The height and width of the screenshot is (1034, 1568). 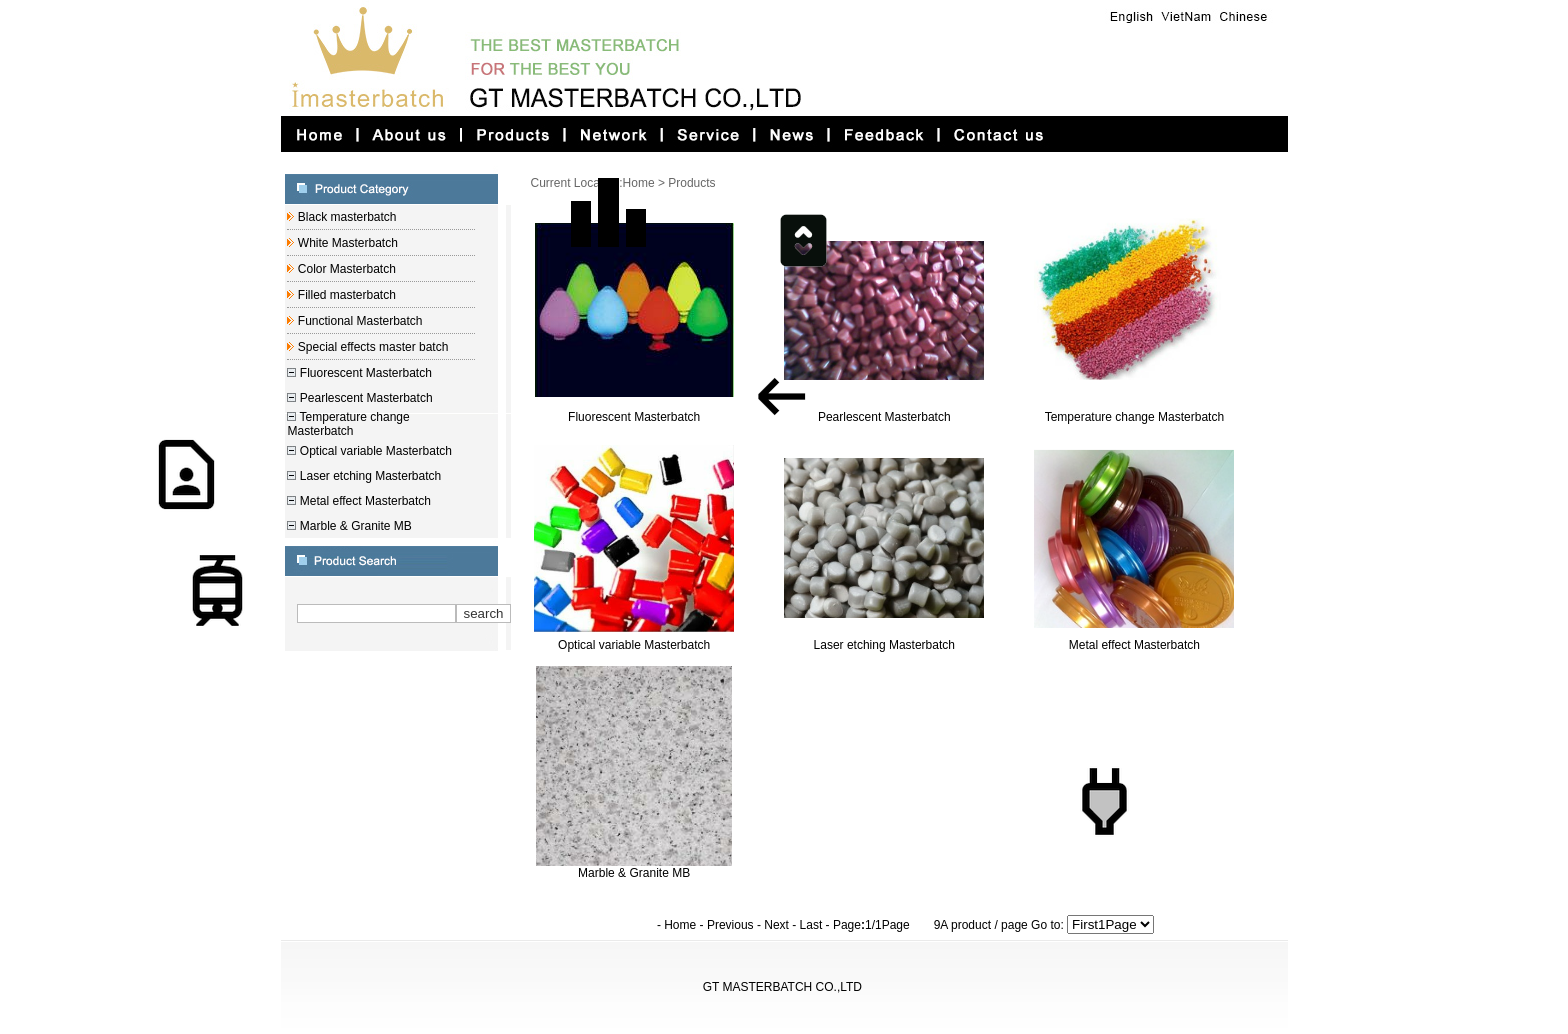 I want to click on go back to the previous screen, so click(x=784, y=397).